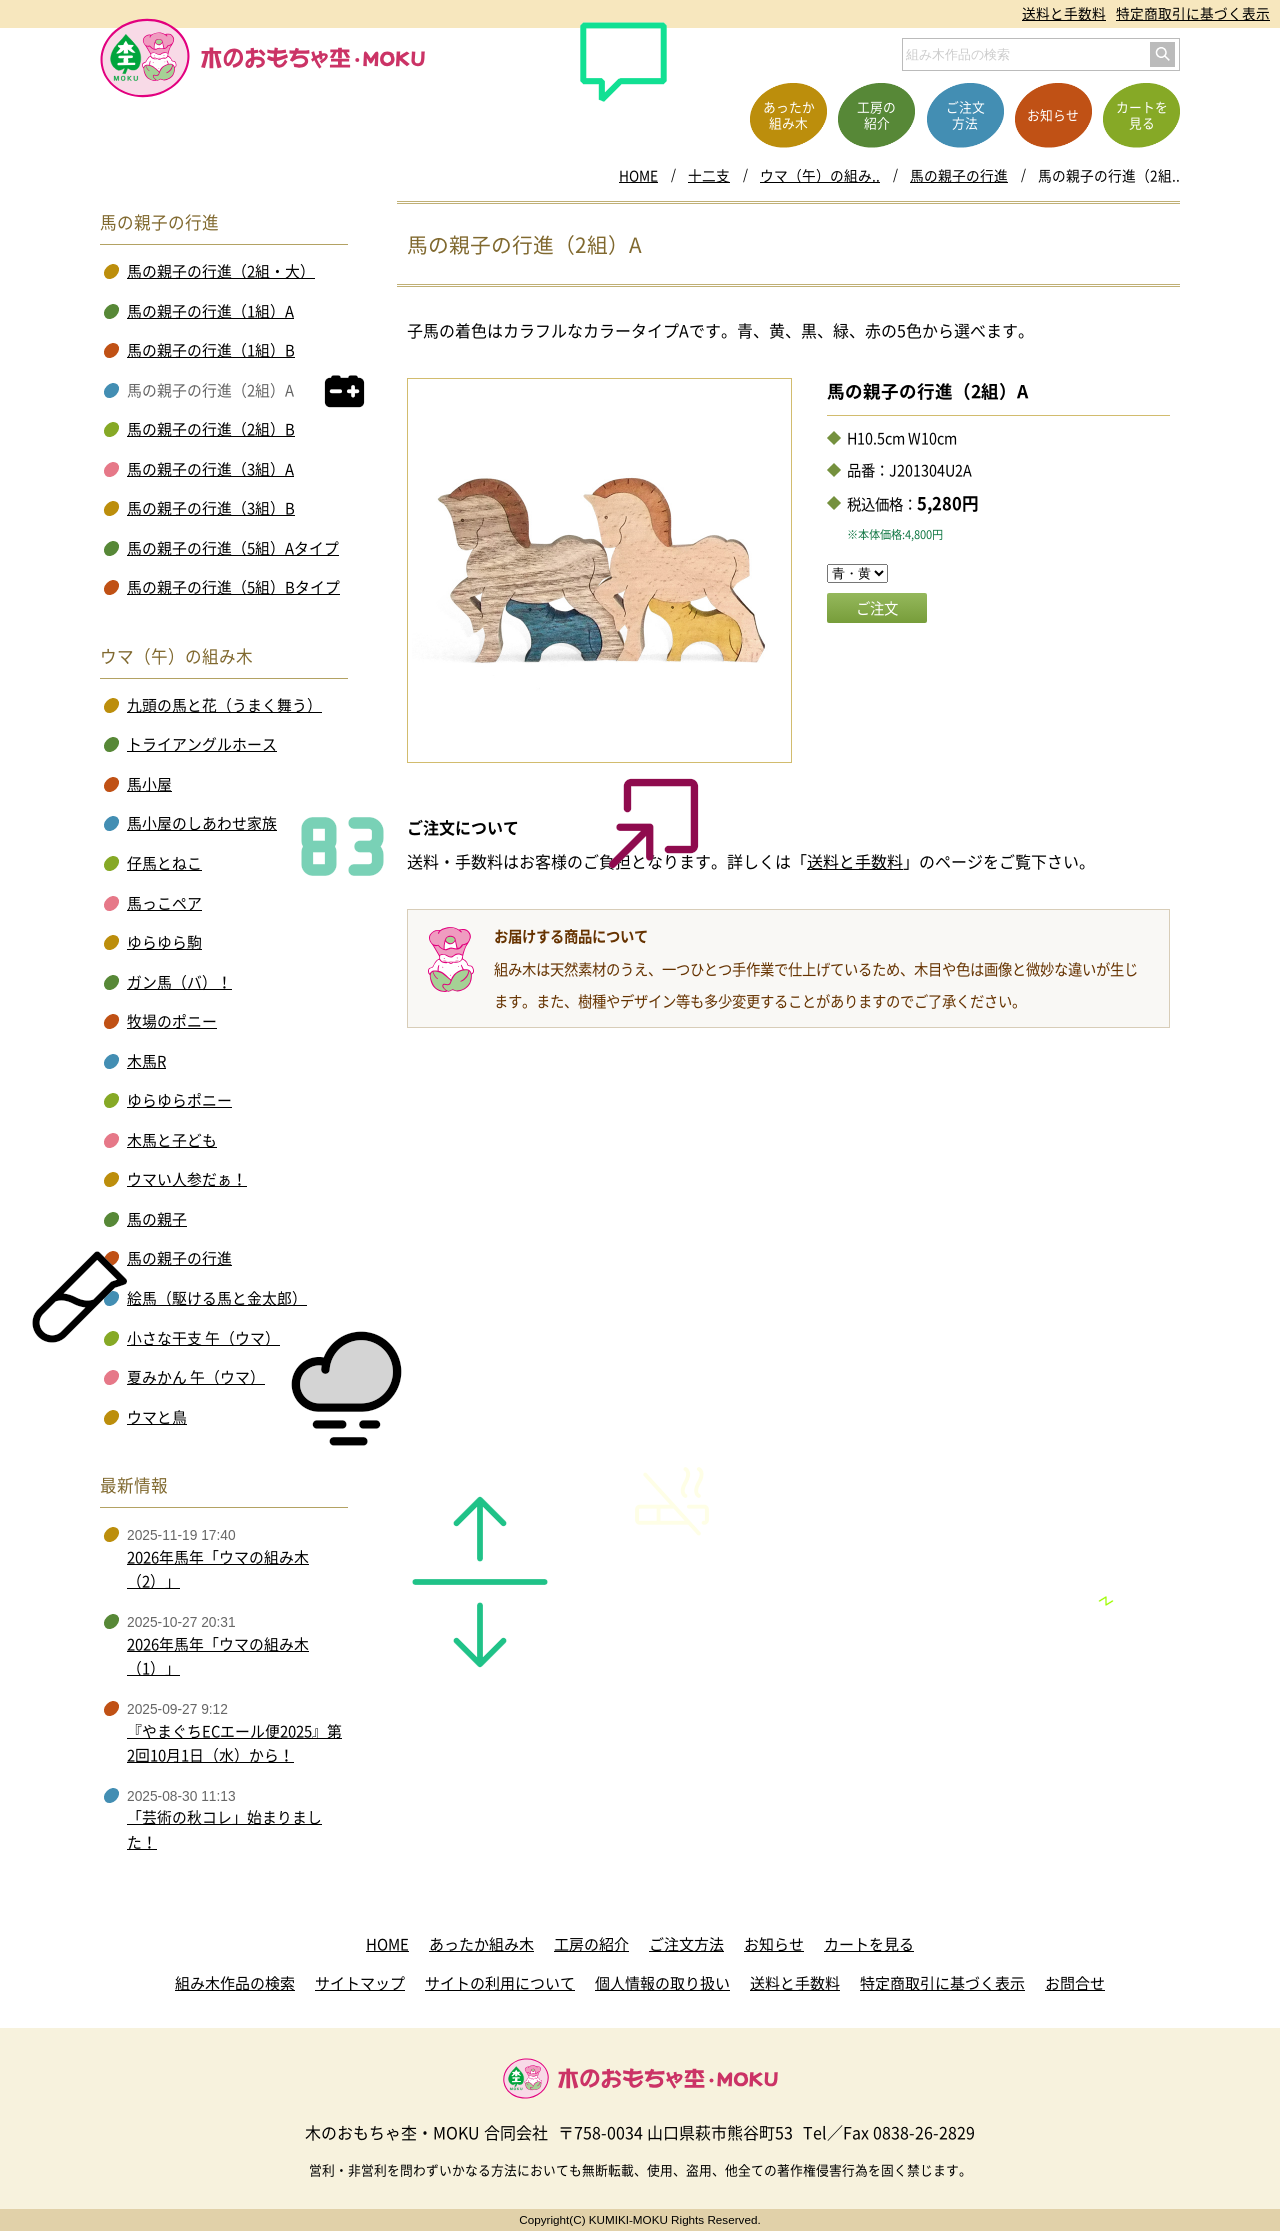 This screenshot has height=2231, width=1280. What do you see at coordinates (344, 392) in the screenshot?
I see `check vehicle battery status` at bounding box center [344, 392].